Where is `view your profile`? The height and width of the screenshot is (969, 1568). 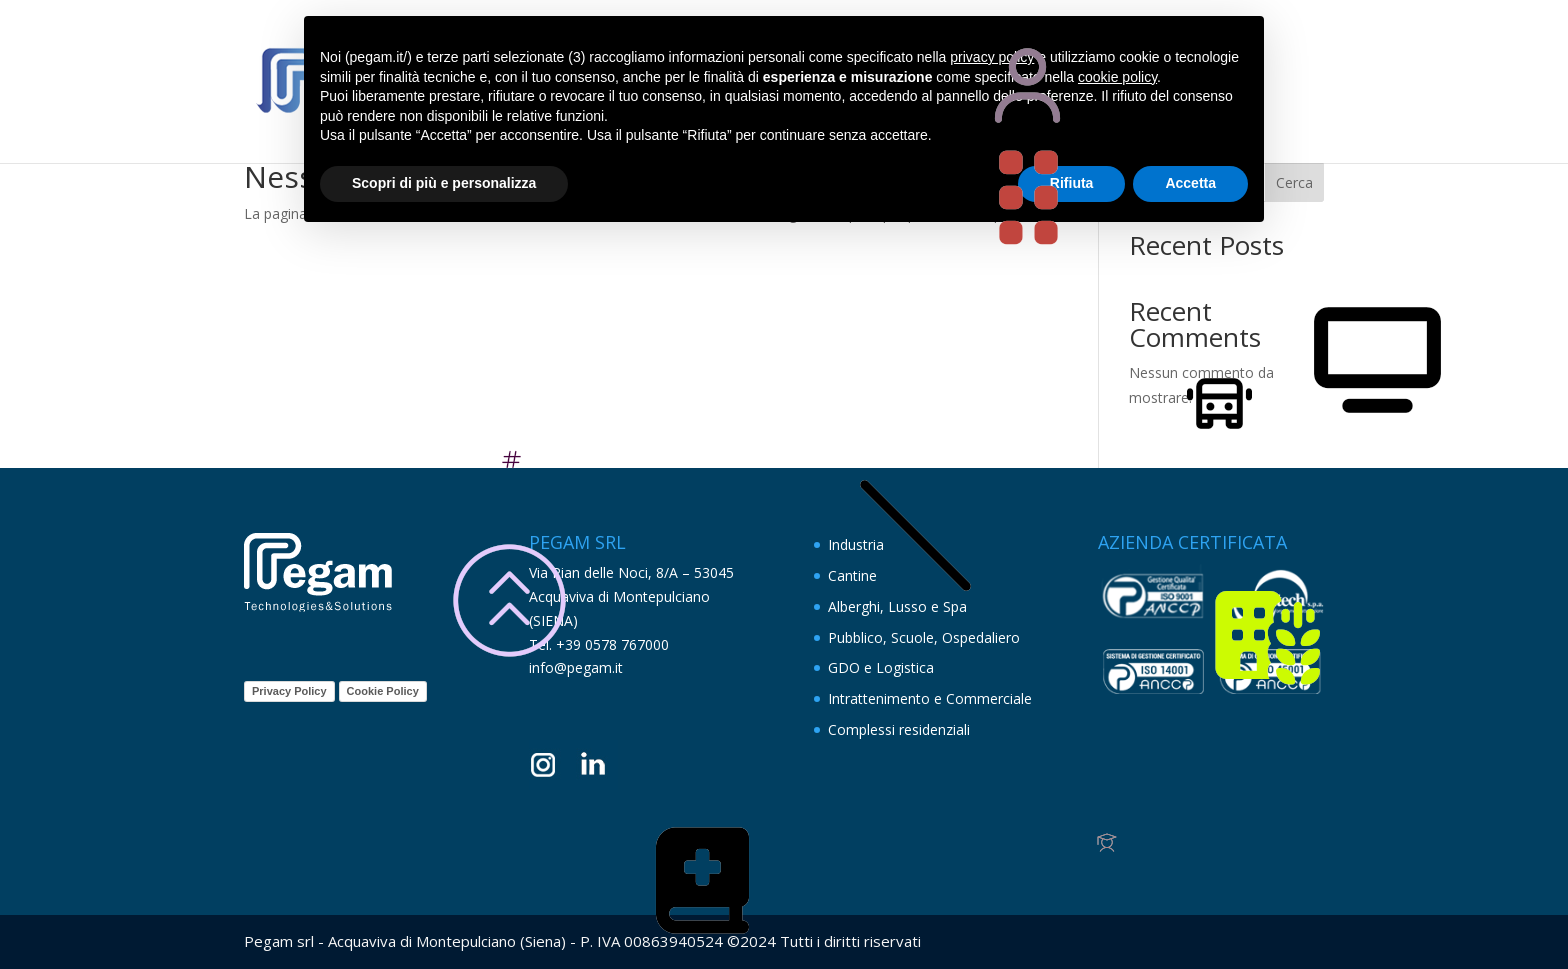
view your profile is located at coordinates (1027, 85).